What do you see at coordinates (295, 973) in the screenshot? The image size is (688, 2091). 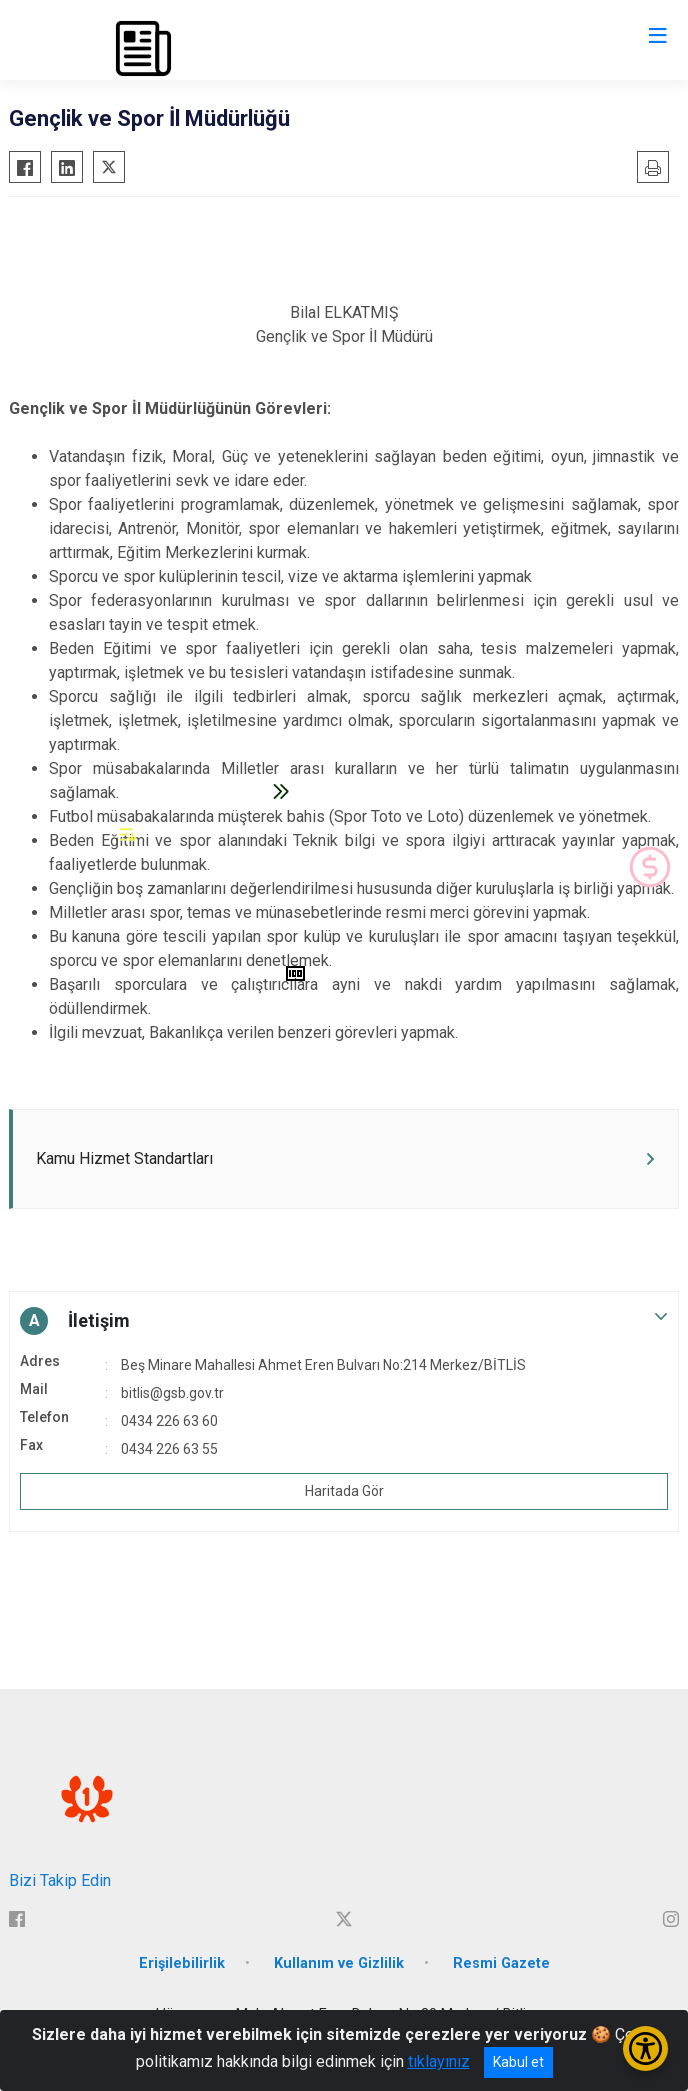 I see `view currency or money-related information` at bounding box center [295, 973].